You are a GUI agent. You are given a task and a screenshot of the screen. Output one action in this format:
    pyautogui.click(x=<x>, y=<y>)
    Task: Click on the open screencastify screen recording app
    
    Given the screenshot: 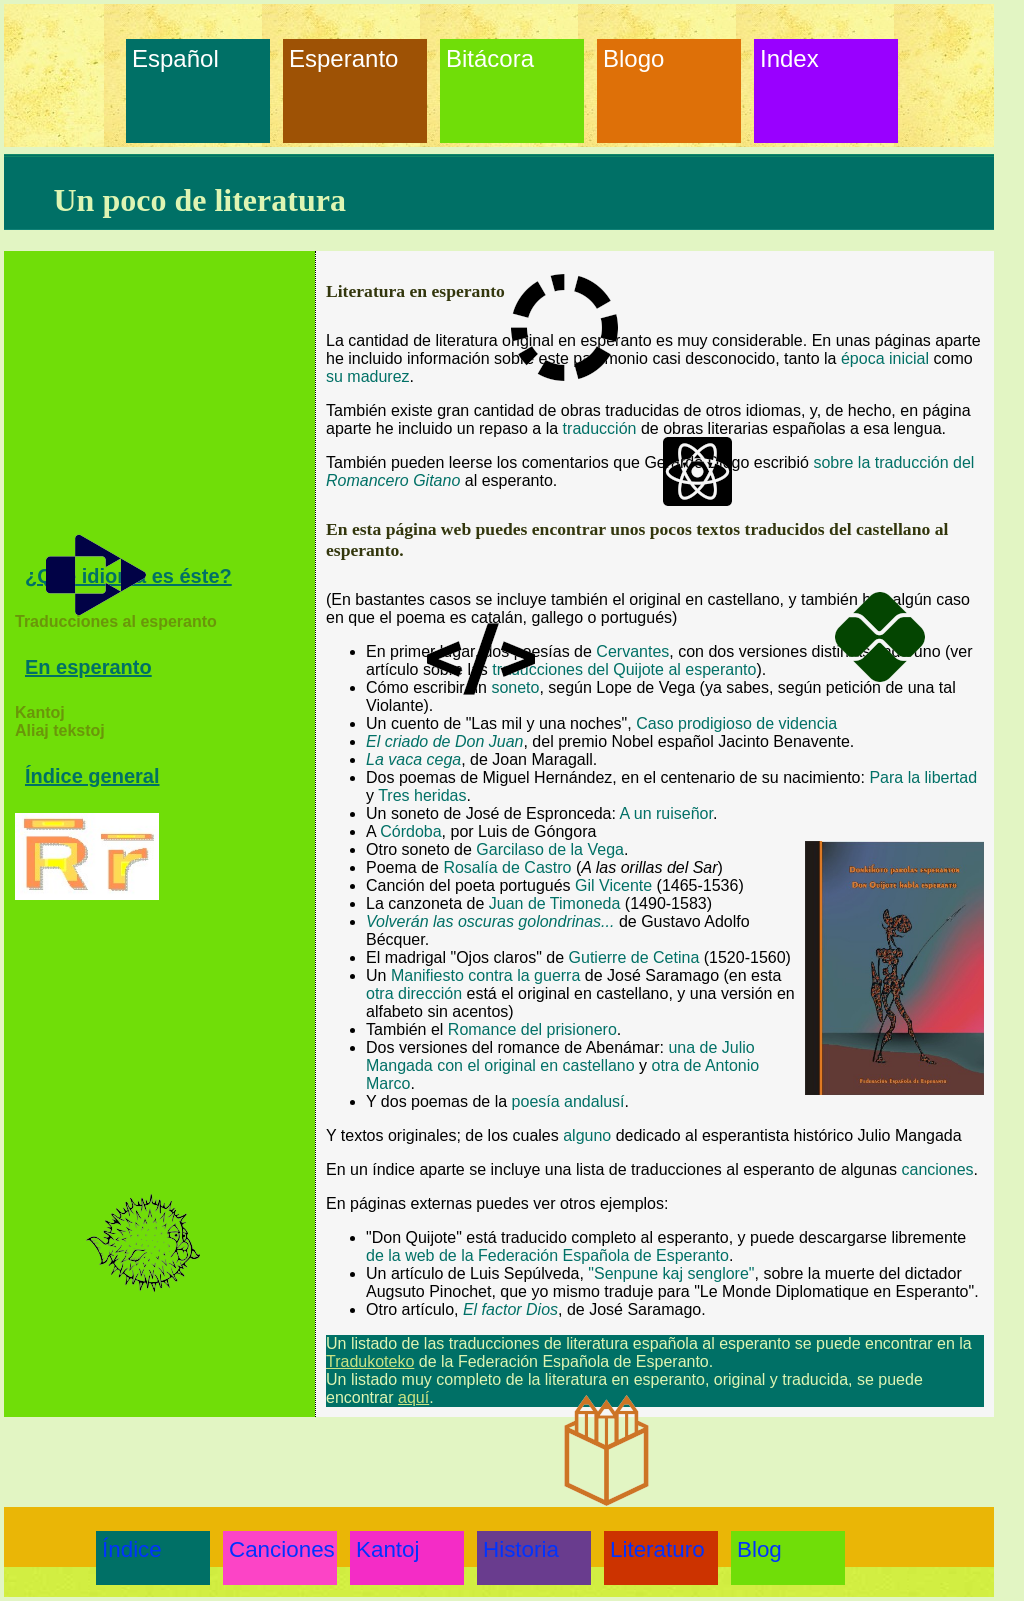 What is the action you would take?
    pyautogui.click(x=96, y=575)
    